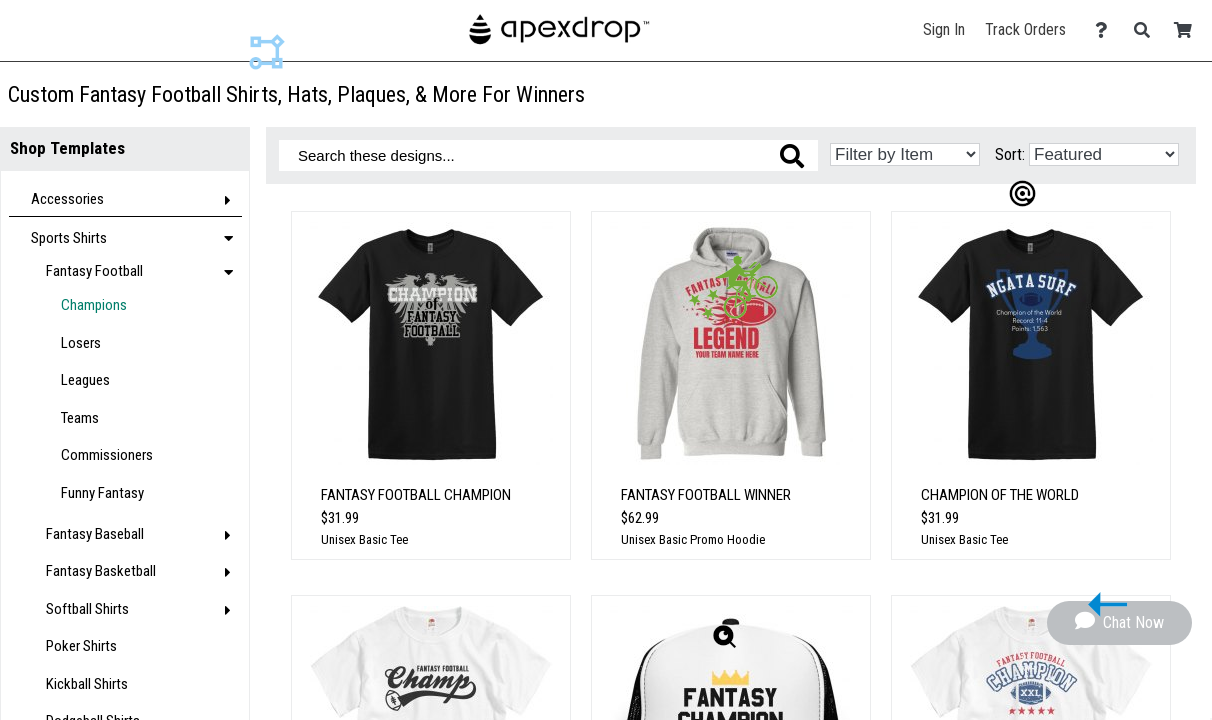  I want to click on create or edit a flowchart, so click(266, 52).